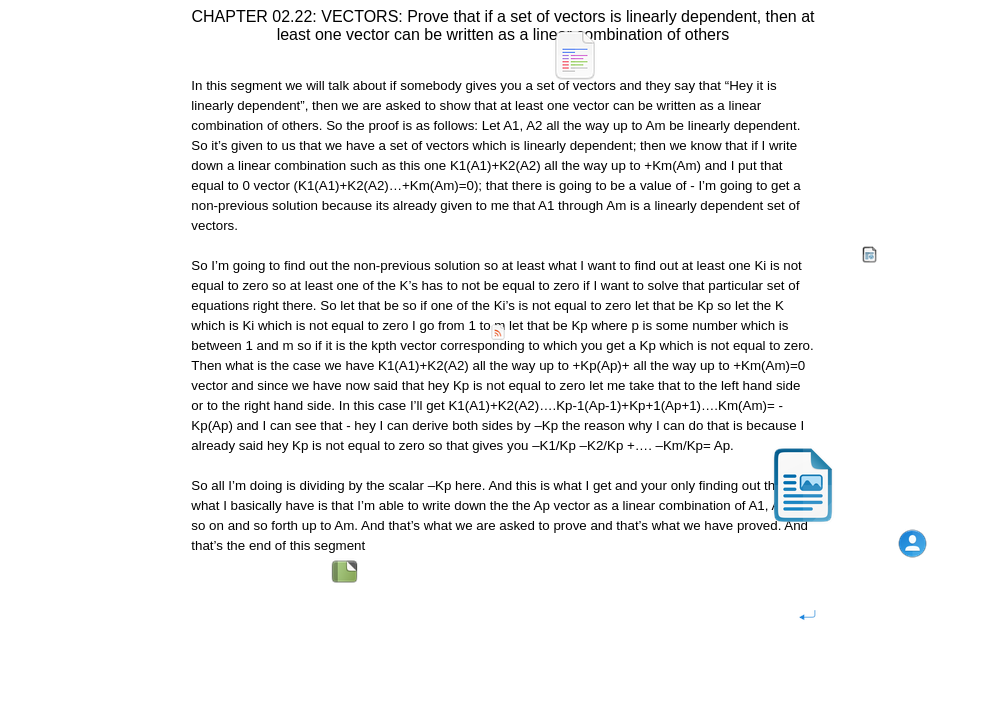 Image resolution: width=1006 pixels, height=720 pixels. I want to click on view user profile information, so click(912, 543).